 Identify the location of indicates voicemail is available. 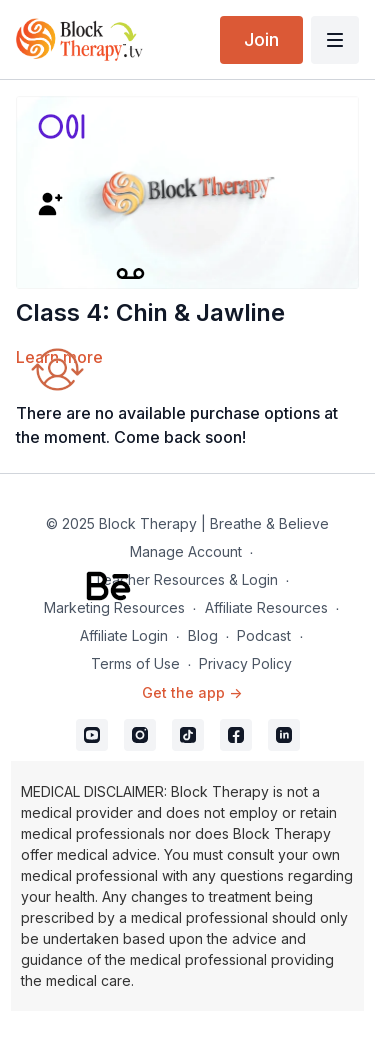
(130, 273).